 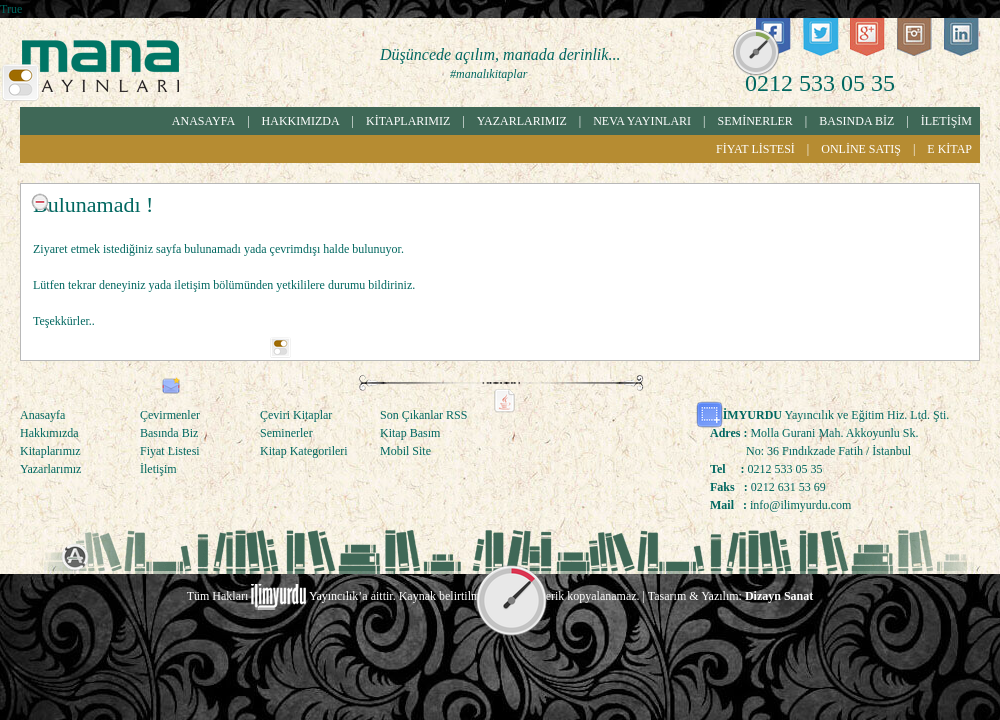 What do you see at coordinates (41, 203) in the screenshot?
I see `zoom out on file or document view` at bounding box center [41, 203].